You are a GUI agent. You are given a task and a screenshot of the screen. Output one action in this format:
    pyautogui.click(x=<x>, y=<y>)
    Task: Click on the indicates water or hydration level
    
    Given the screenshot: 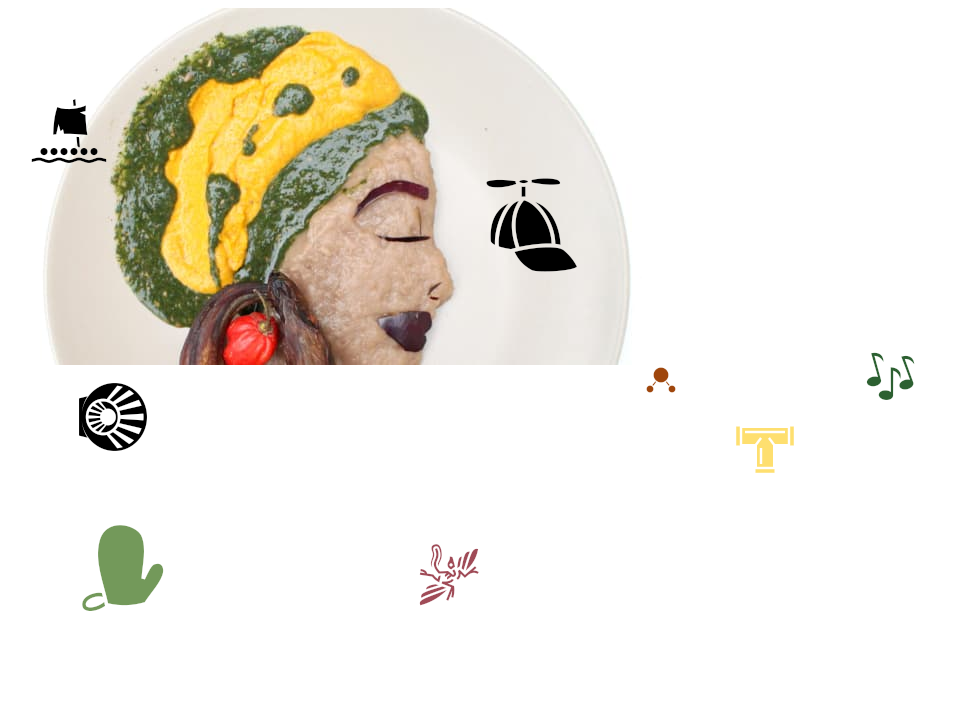 What is the action you would take?
    pyautogui.click(x=661, y=380)
    